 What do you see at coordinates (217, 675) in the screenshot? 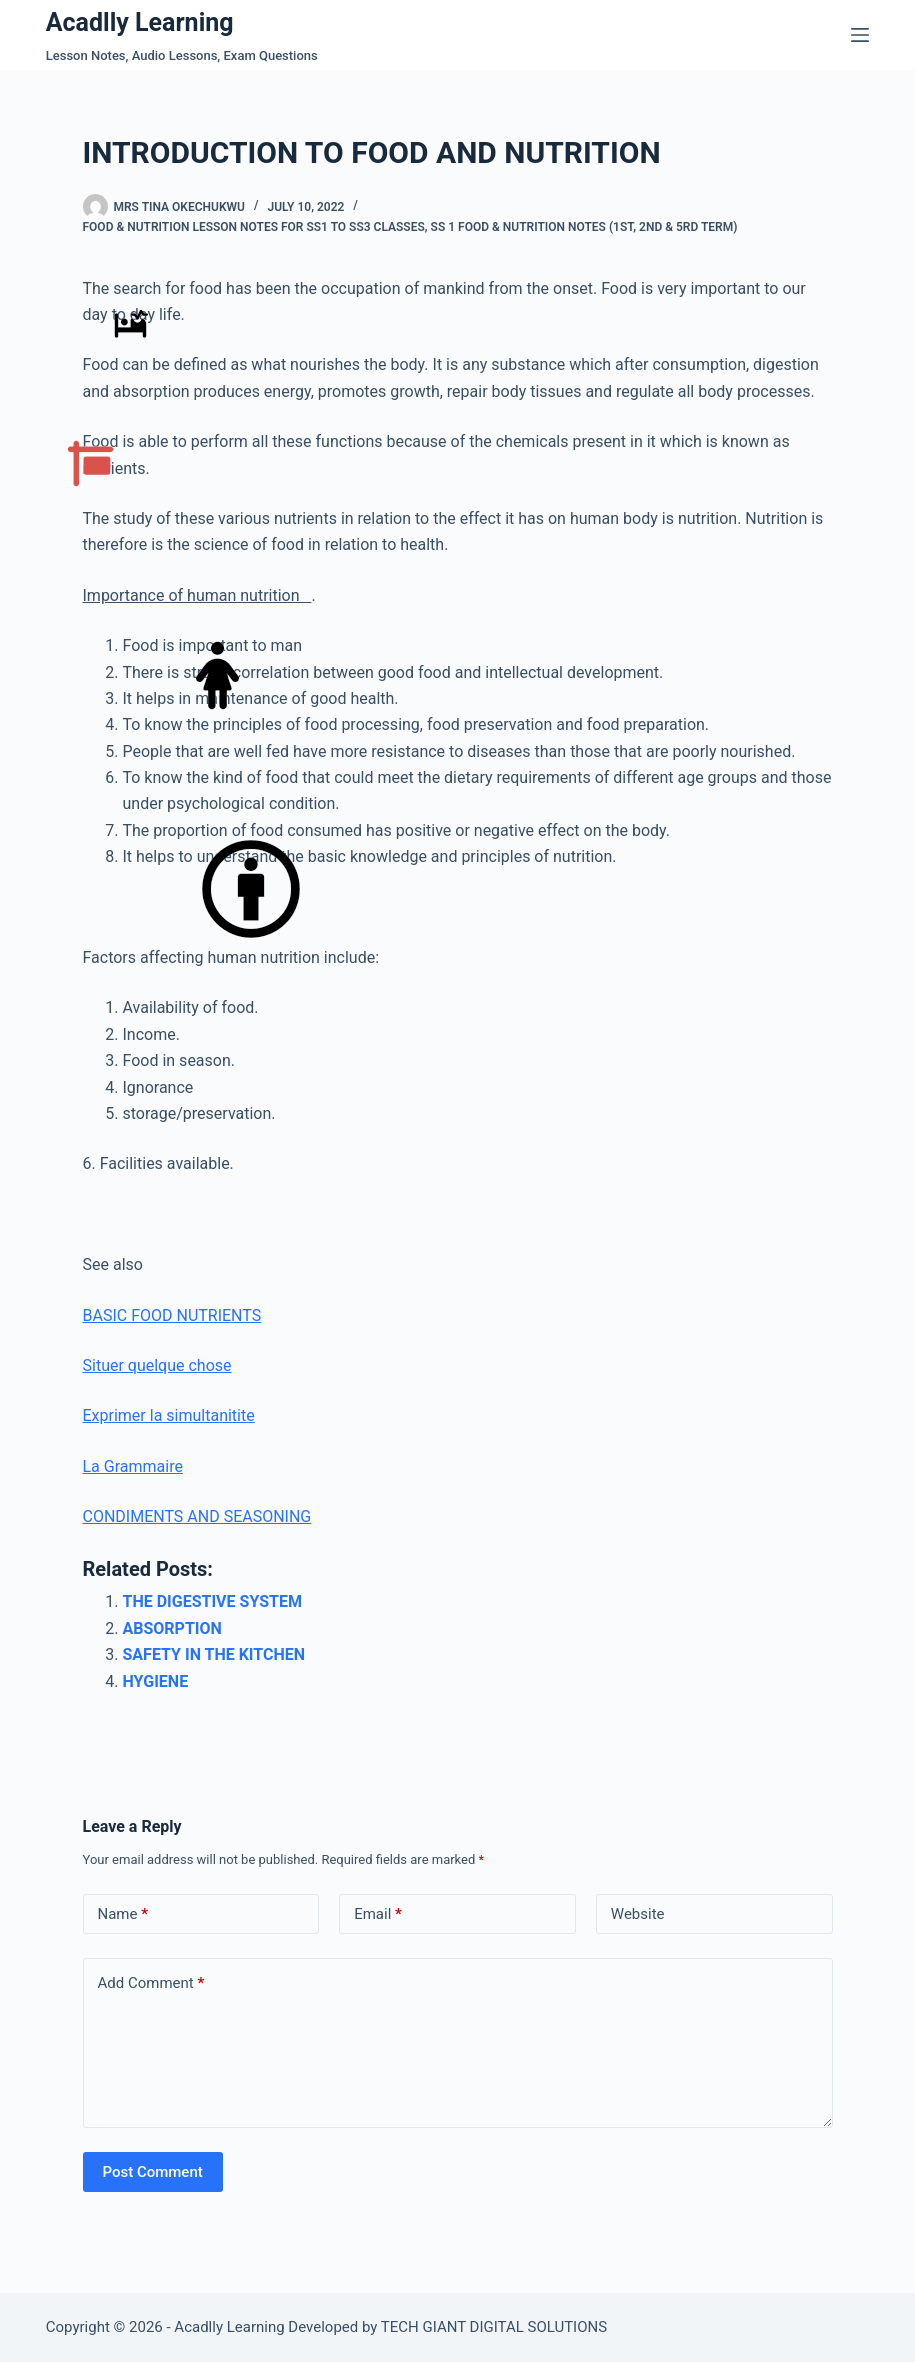
I see `women's restroom indicator` at bounding box center [217, 675].